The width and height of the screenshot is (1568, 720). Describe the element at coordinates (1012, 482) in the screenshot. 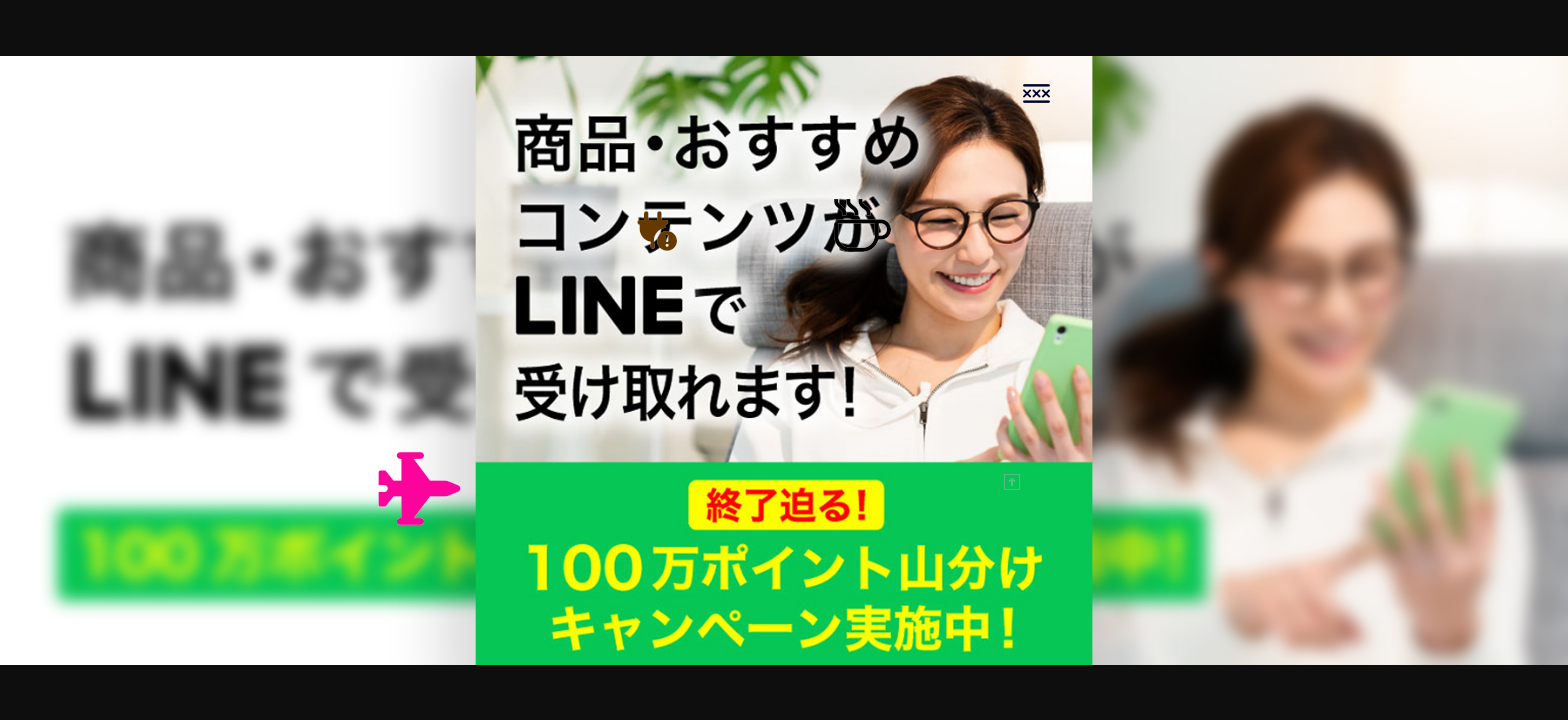

I see `upload a file or document` at that location.